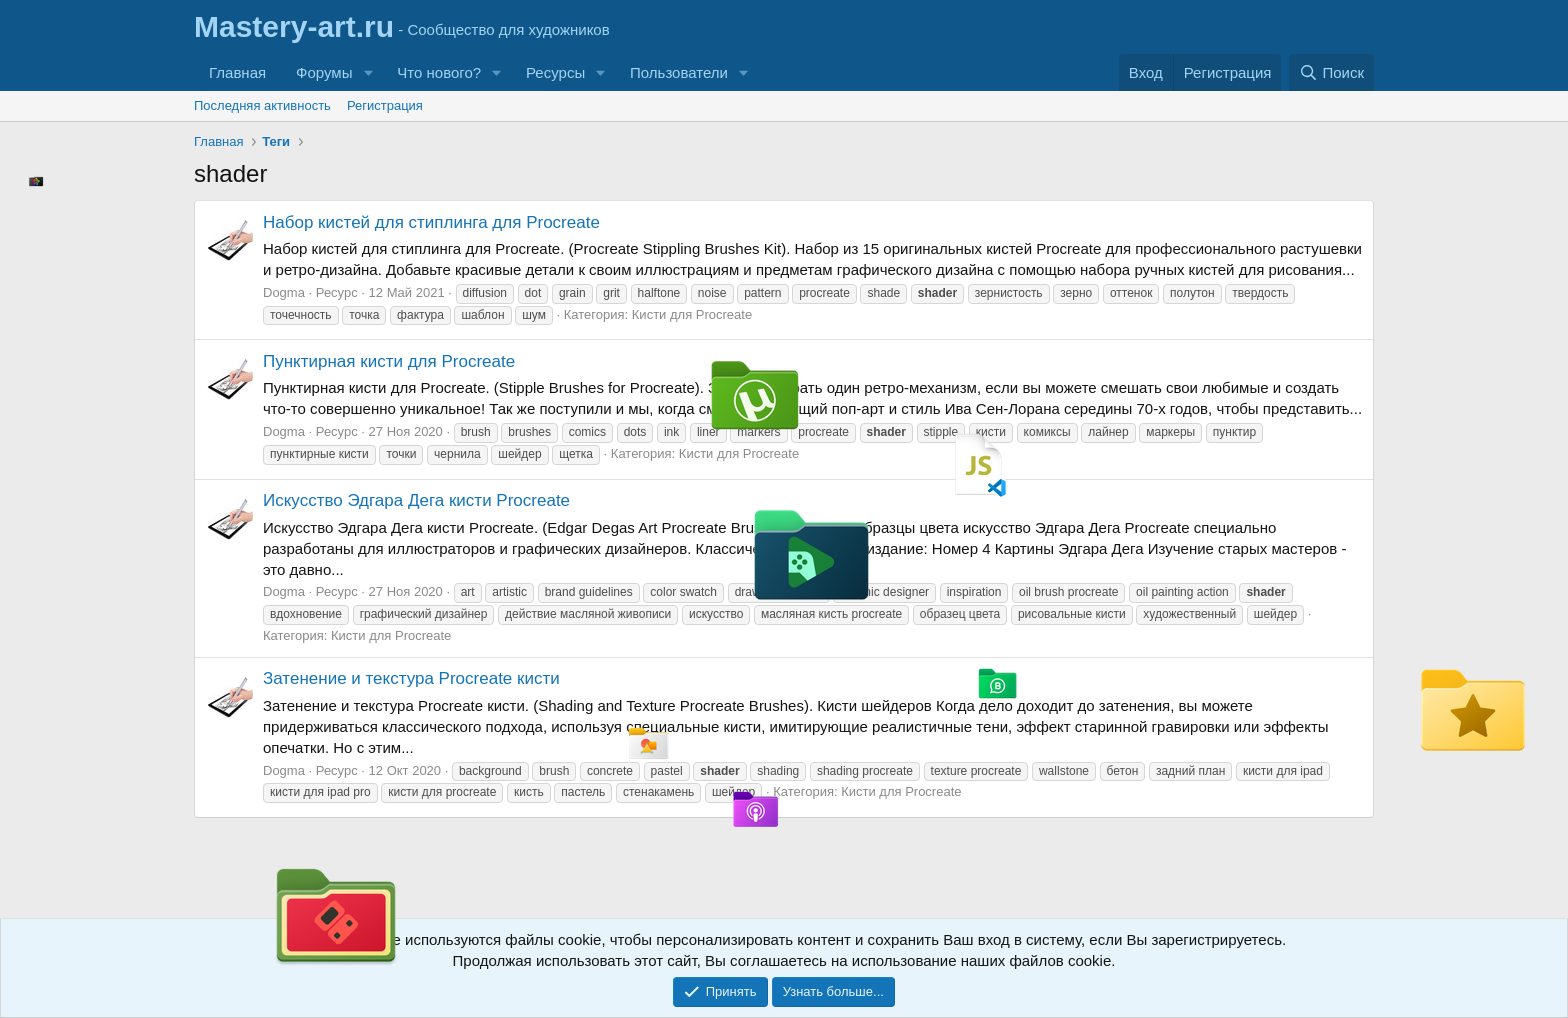 This screenshot has width=1568, height=1018. Describe the element at coordinates (997, 684) in the screenshot. I see `folder containing whatsapp business files and data` at that location.